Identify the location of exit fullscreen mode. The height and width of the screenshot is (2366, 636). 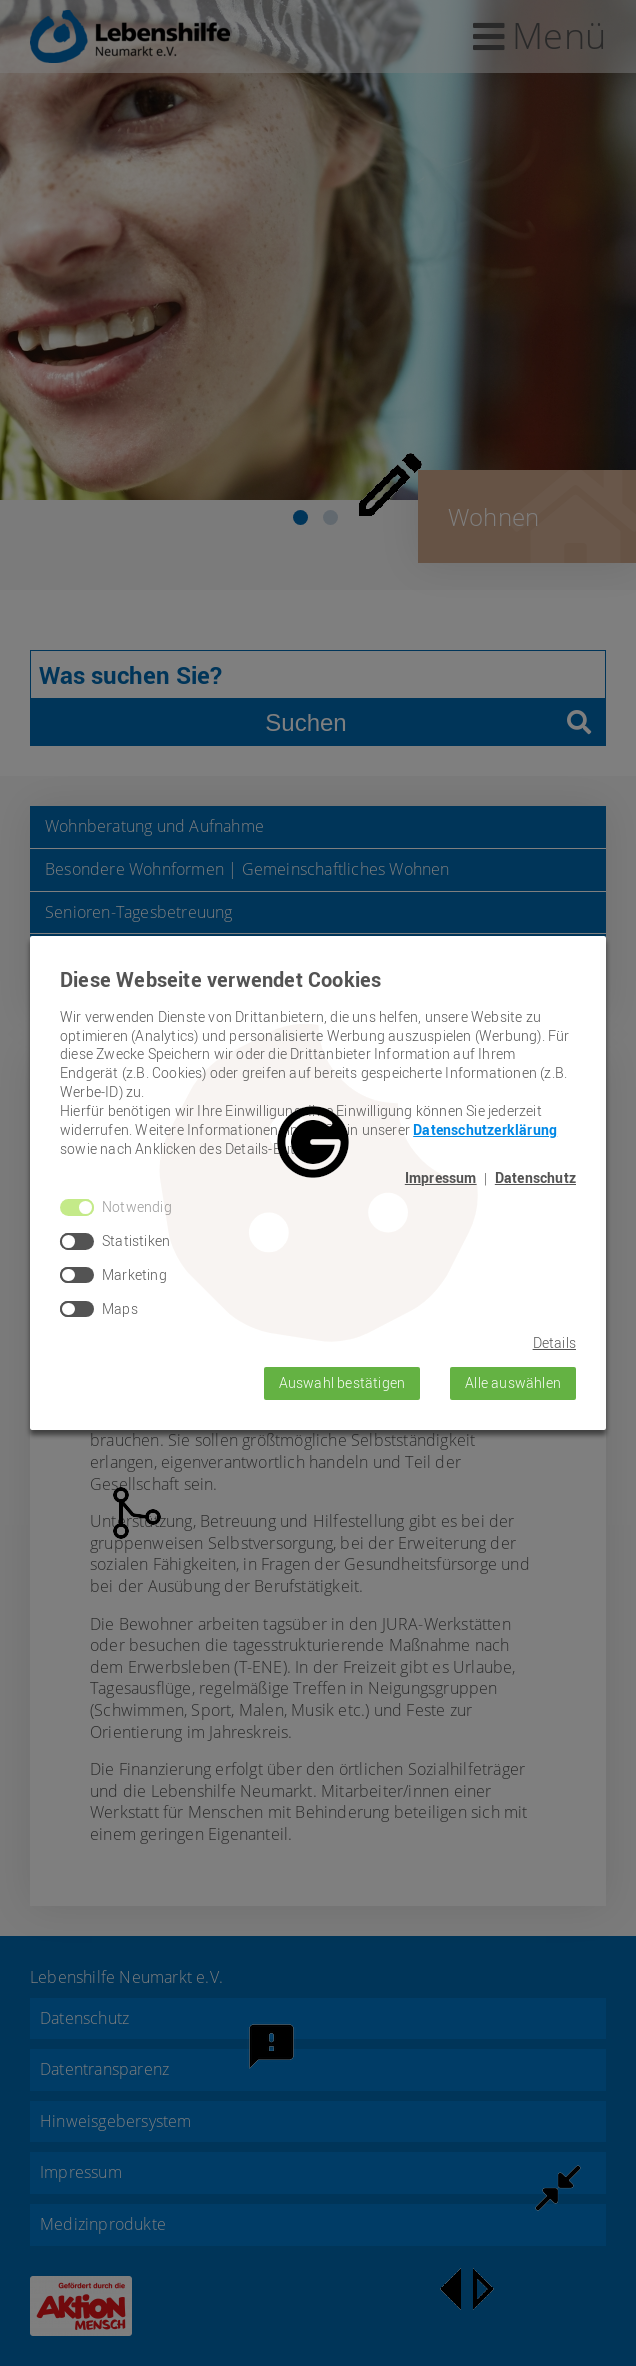
(558, 2188).